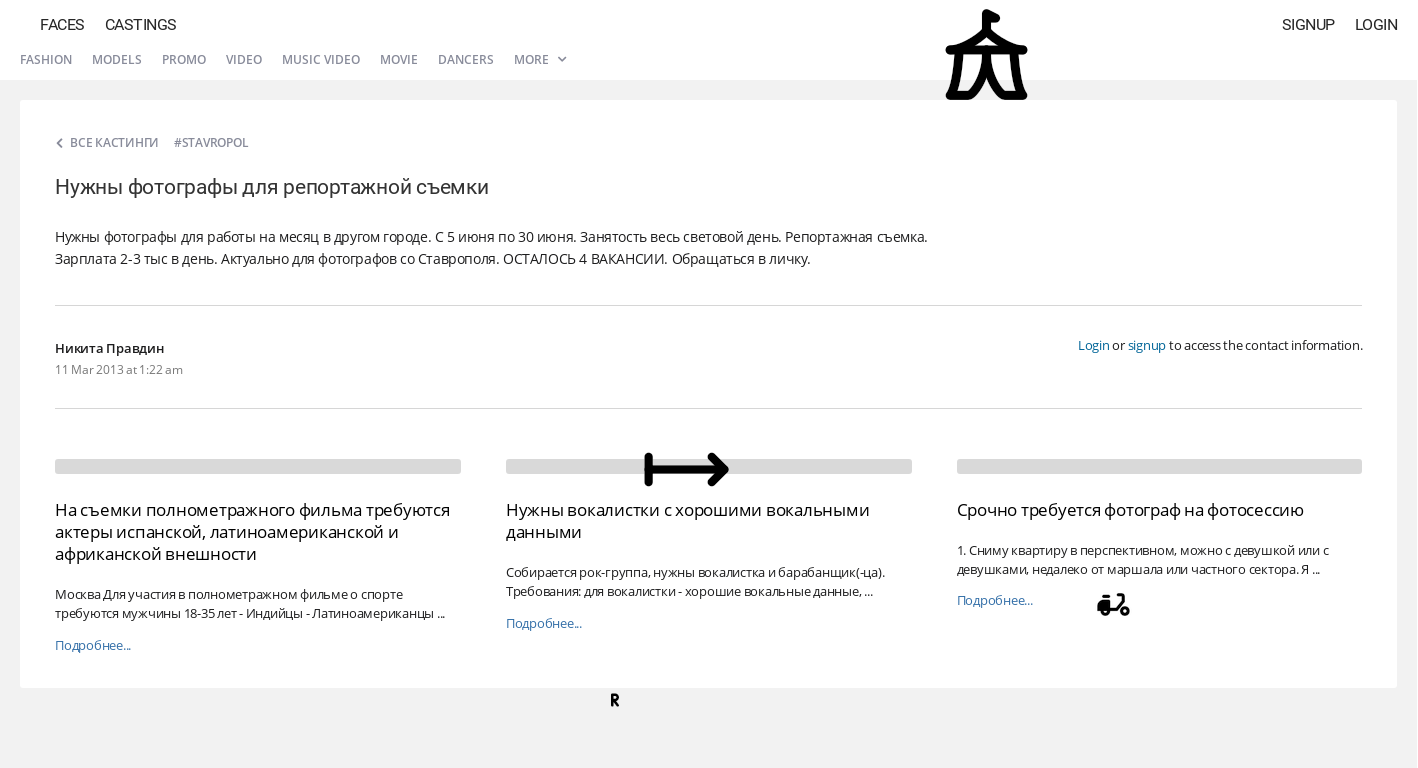  Describe the element at coordinates (986, 54) in the screenshot. I see `view circus or entertainment venues` at that location.